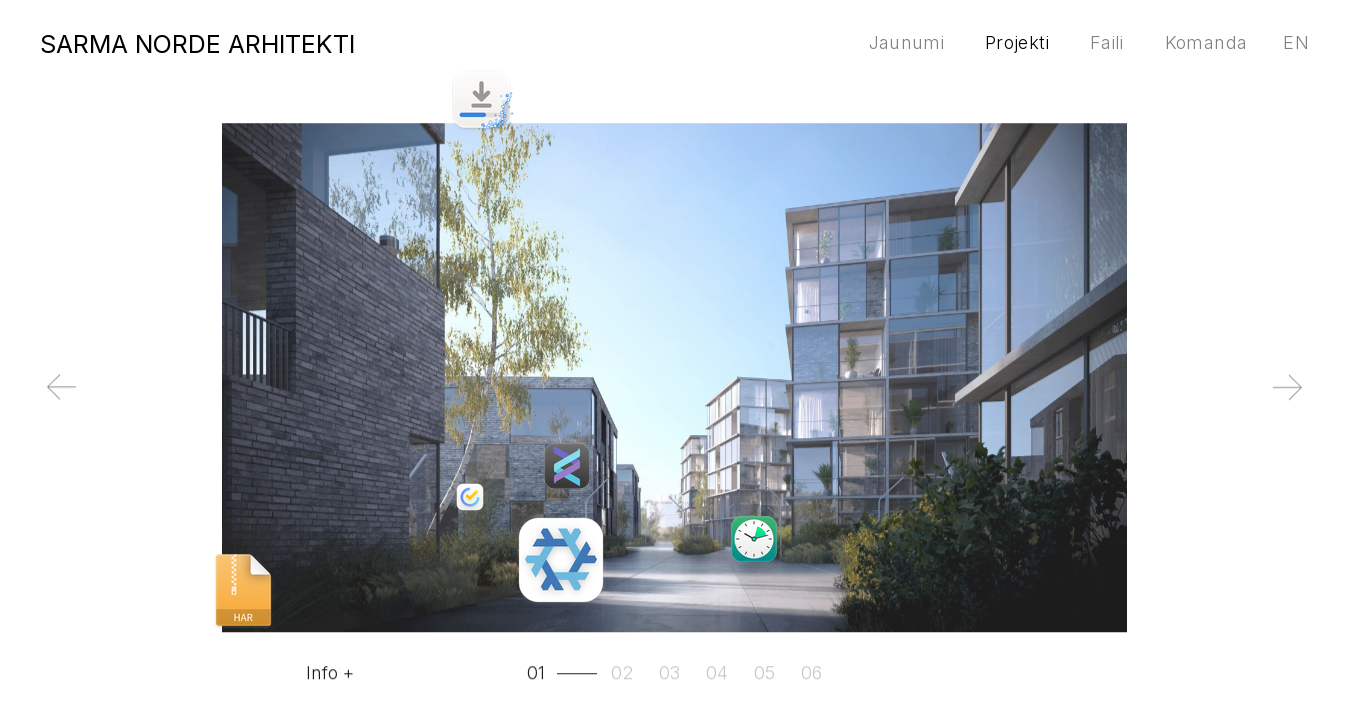 The image size is (1349, 727). I want to click on open kapow time tracking app, so click(754, 539).